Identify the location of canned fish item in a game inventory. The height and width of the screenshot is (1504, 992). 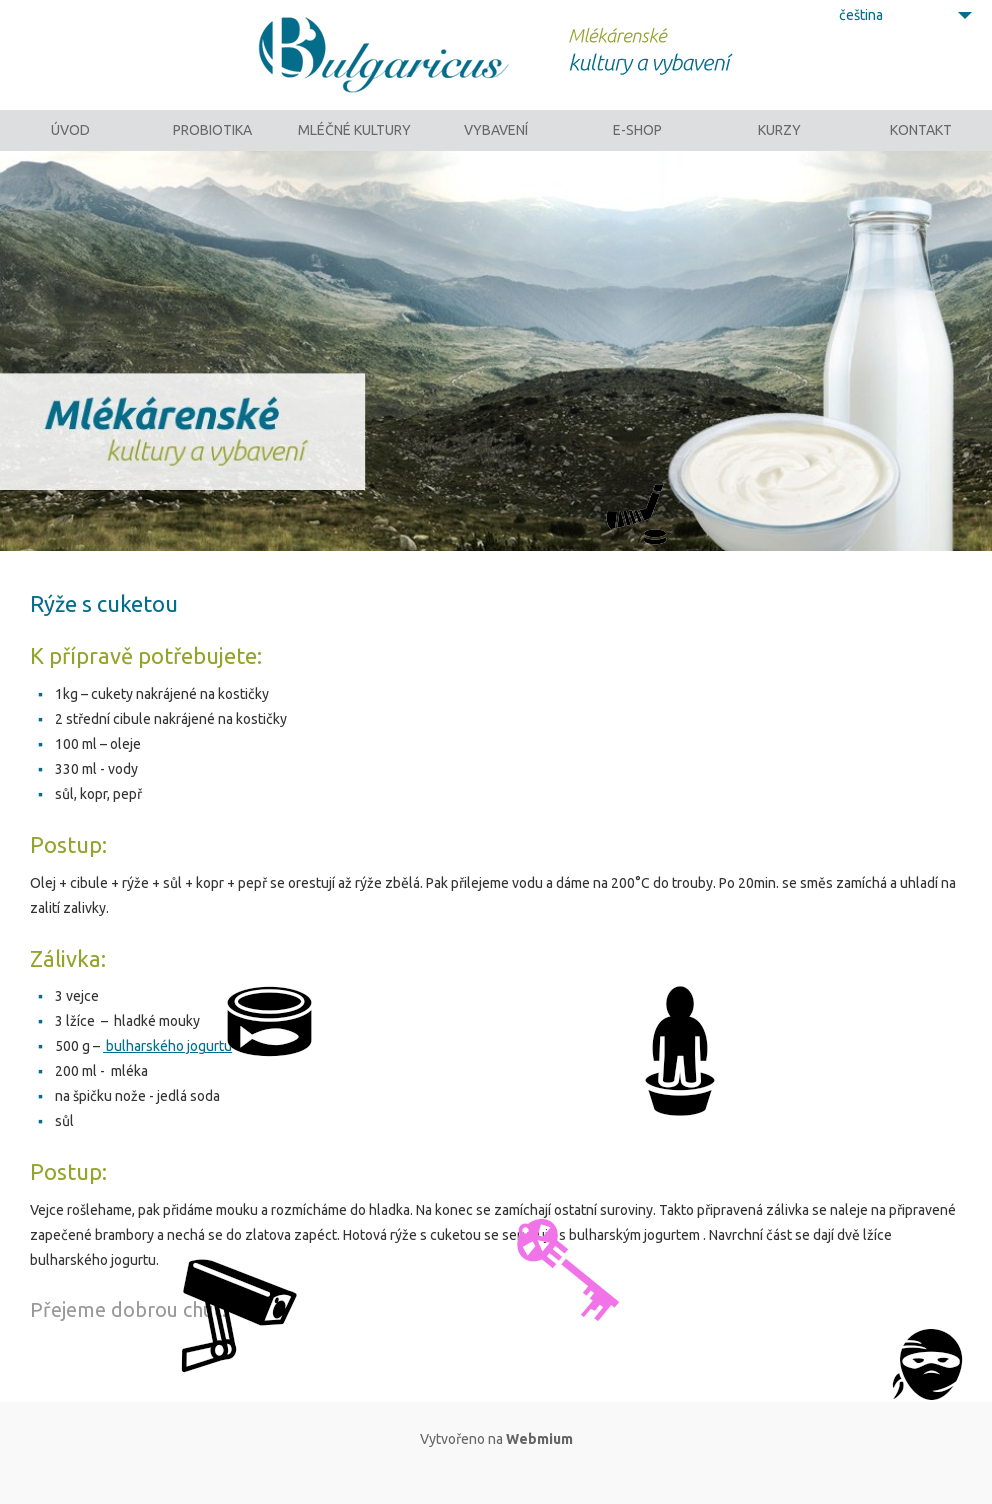
(269, 1021).